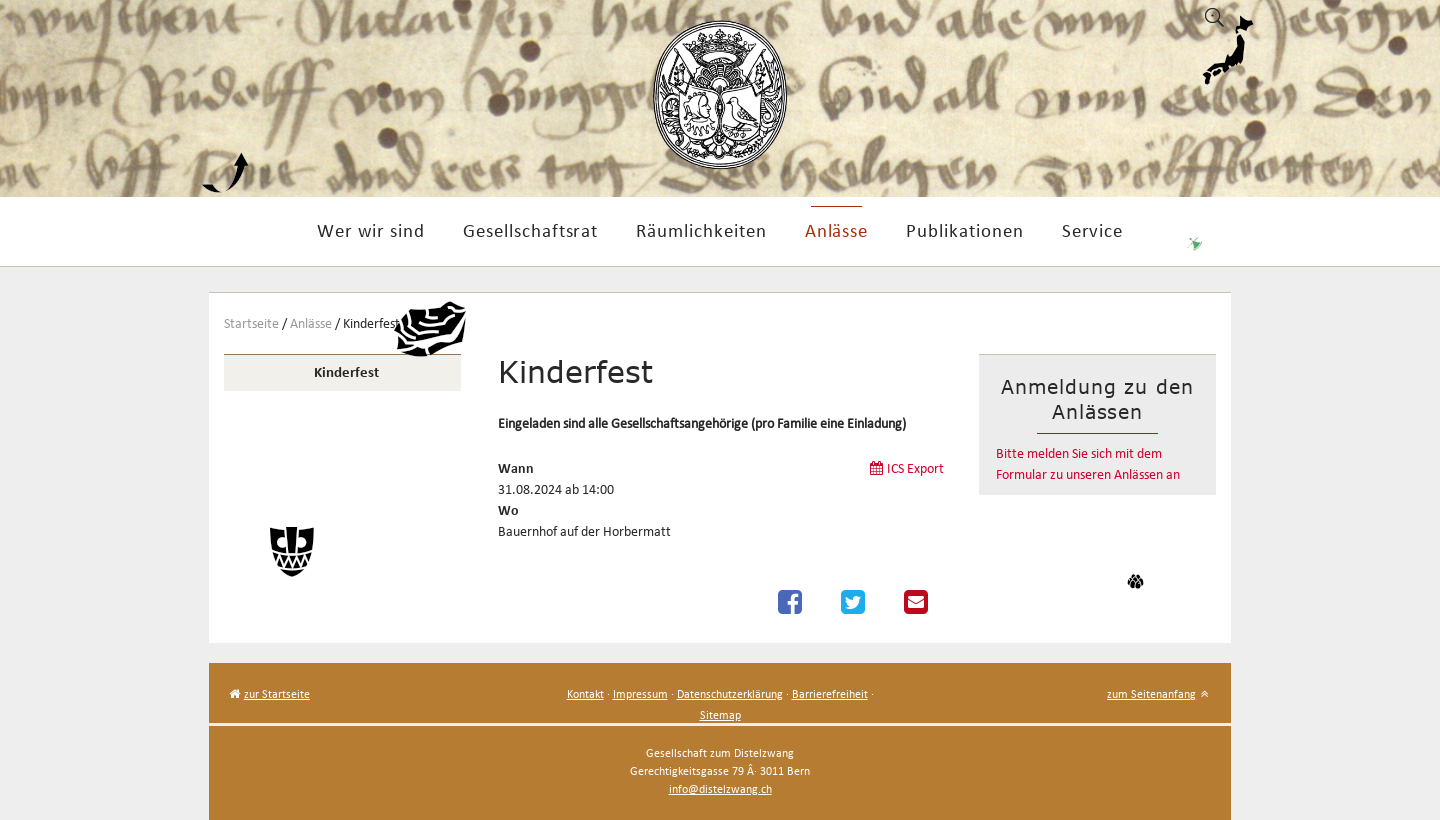  What do you see at coordinates (1135, 581) in the screenshot?
I see `indicates a nest or breeding area in gameplay` at bounding box center [1135, 581].